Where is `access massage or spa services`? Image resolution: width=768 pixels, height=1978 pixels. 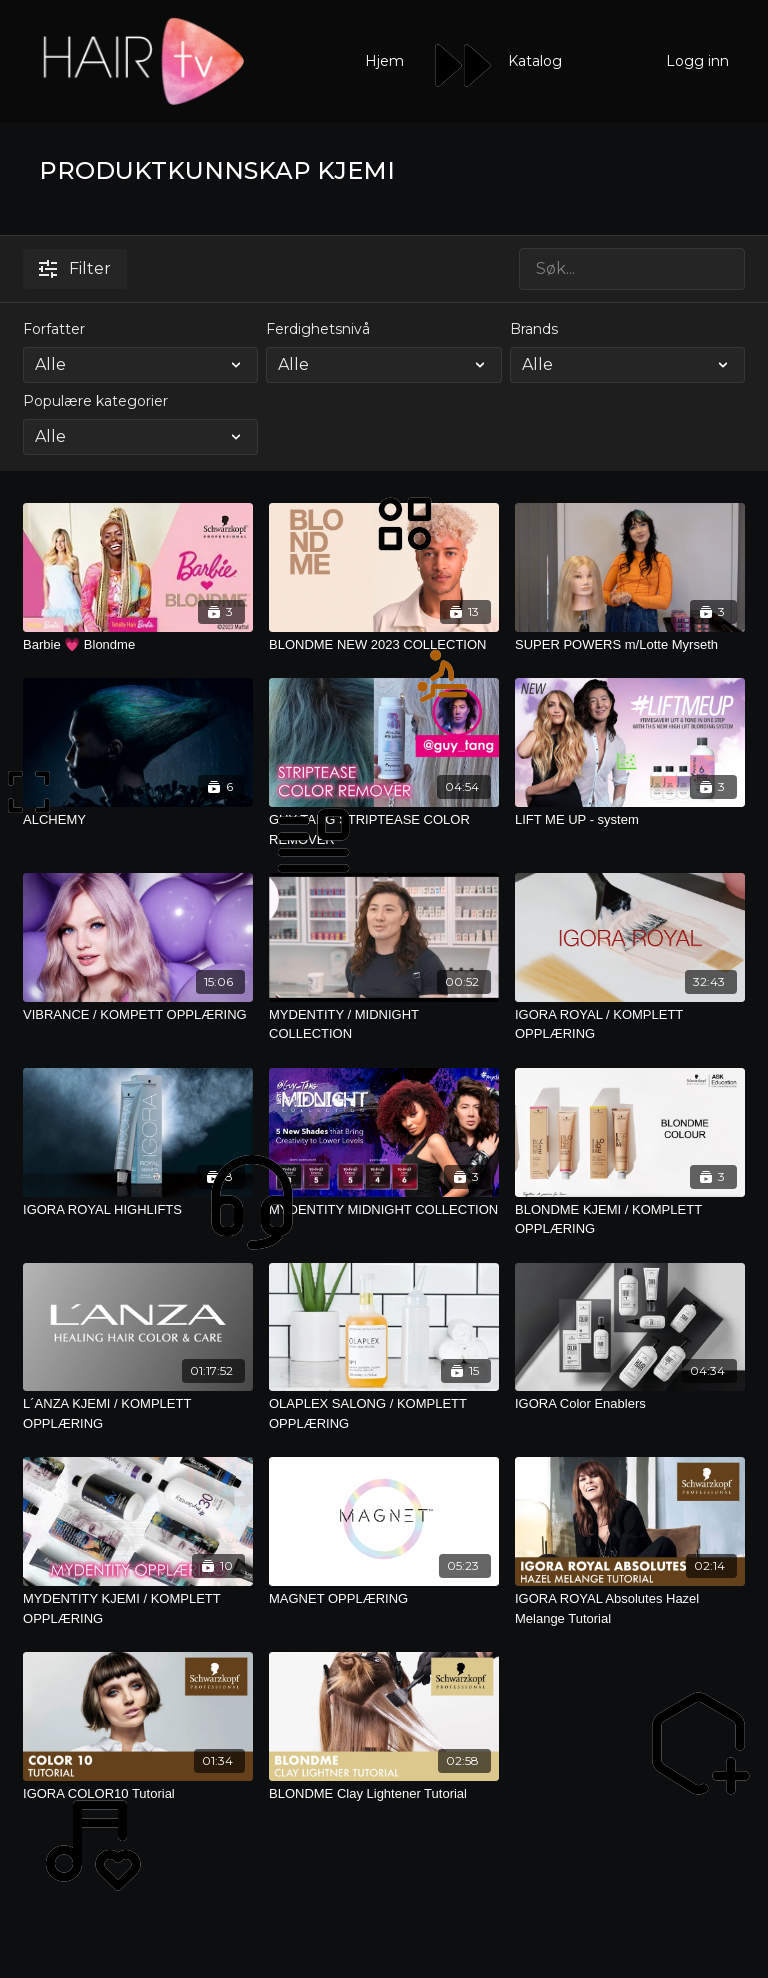
access massage or spa services is located at coordinates (443, 673).